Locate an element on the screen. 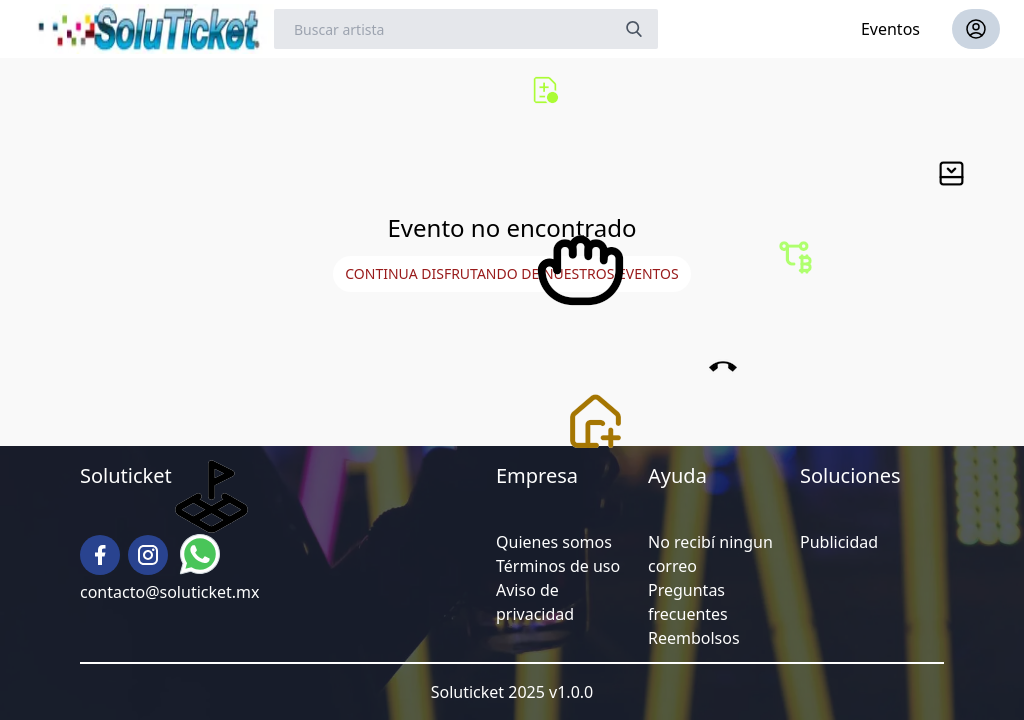  view land plot or parcel details is located at coordinates (211, 496).